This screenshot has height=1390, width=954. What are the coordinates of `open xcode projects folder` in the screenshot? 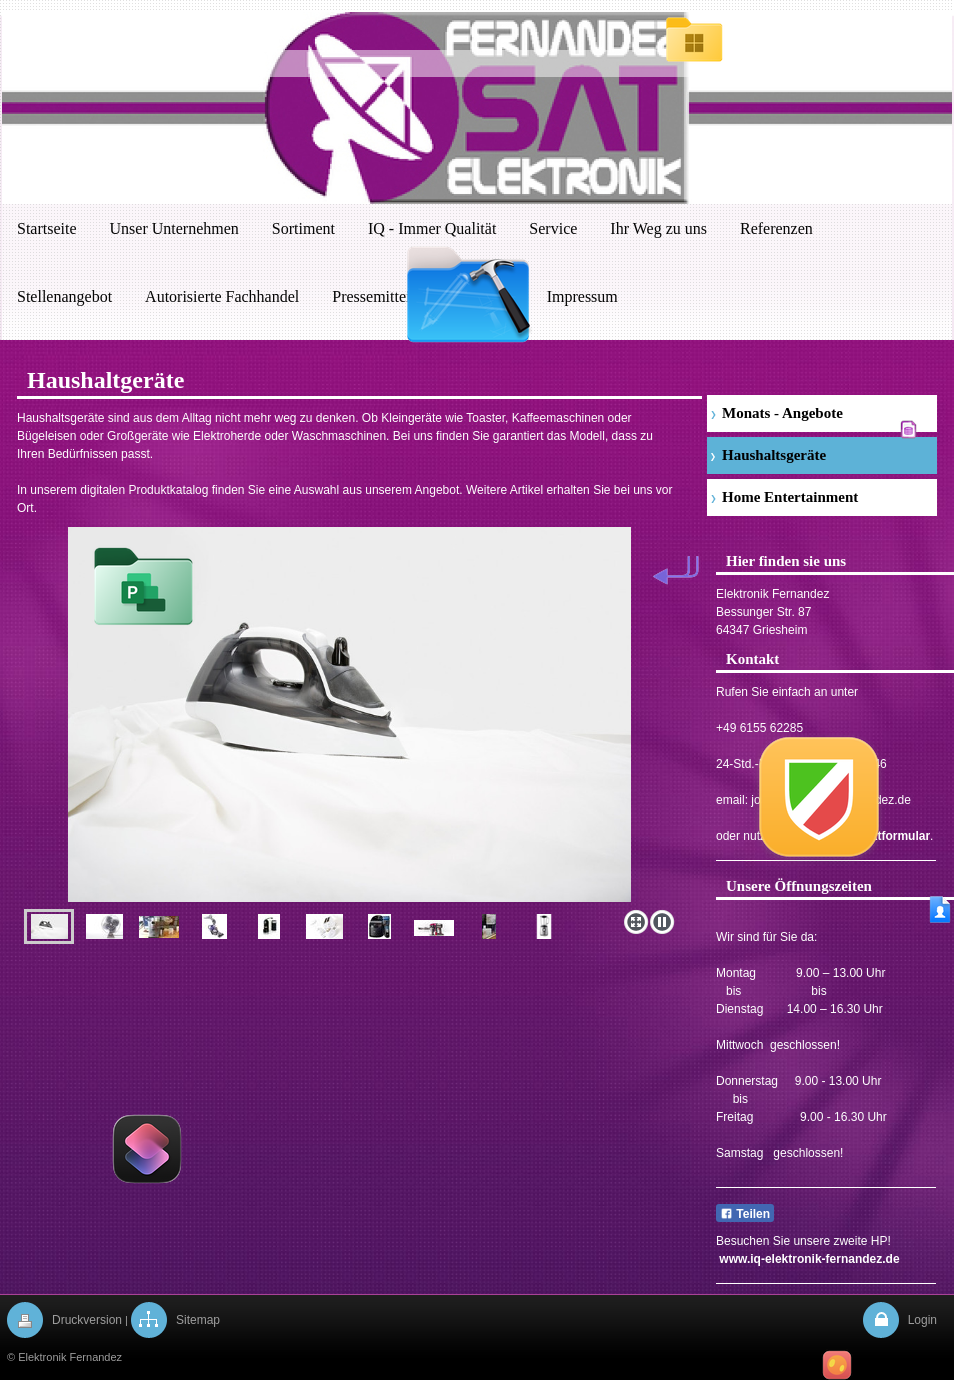 It's located at (467, 297).